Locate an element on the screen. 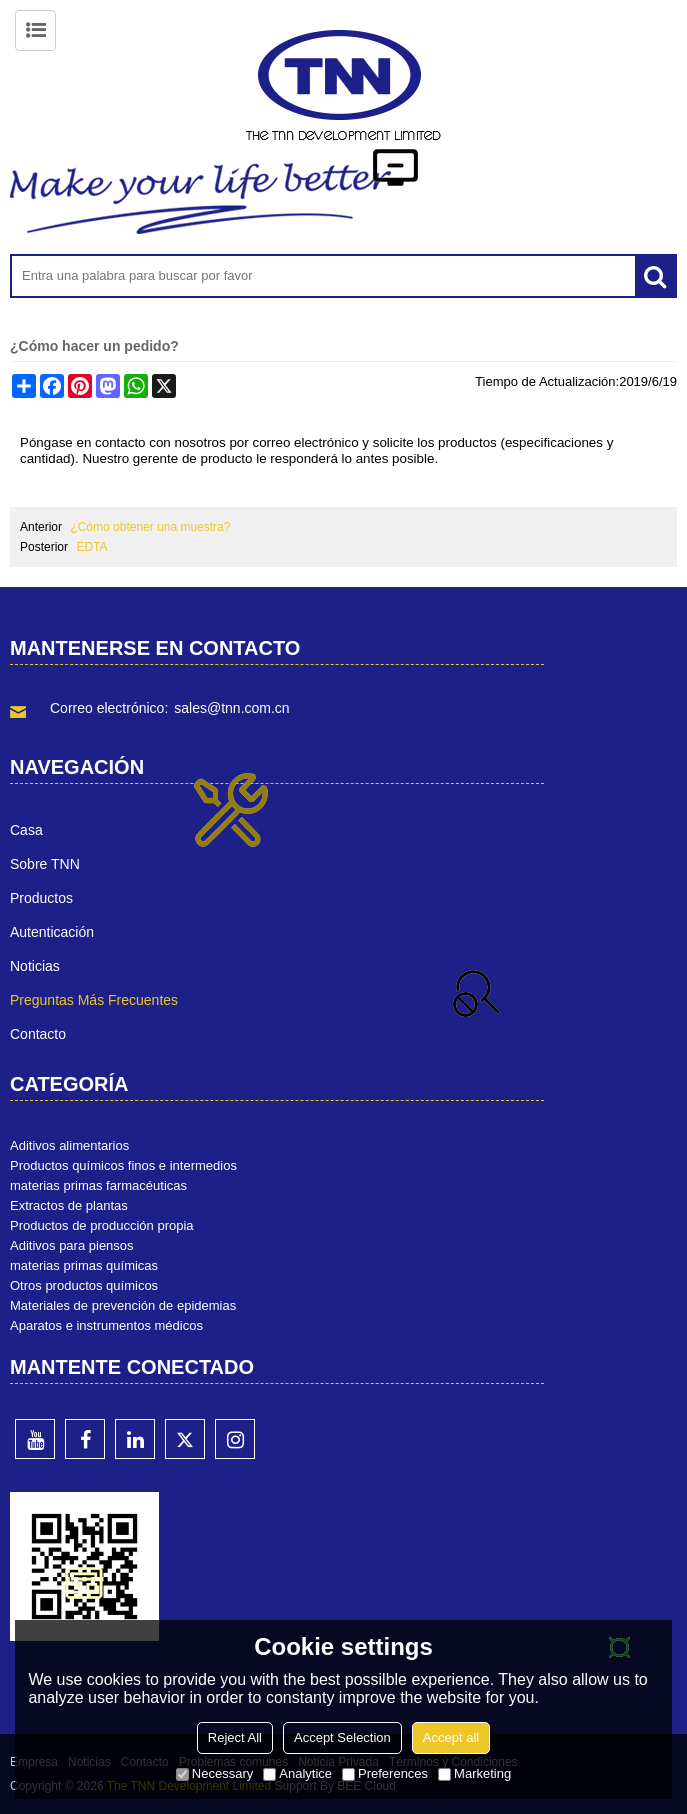 Image resolution: width=687 pixels, height=1814 pixels. remove video from watch queue is located at coordinates (395, 167).